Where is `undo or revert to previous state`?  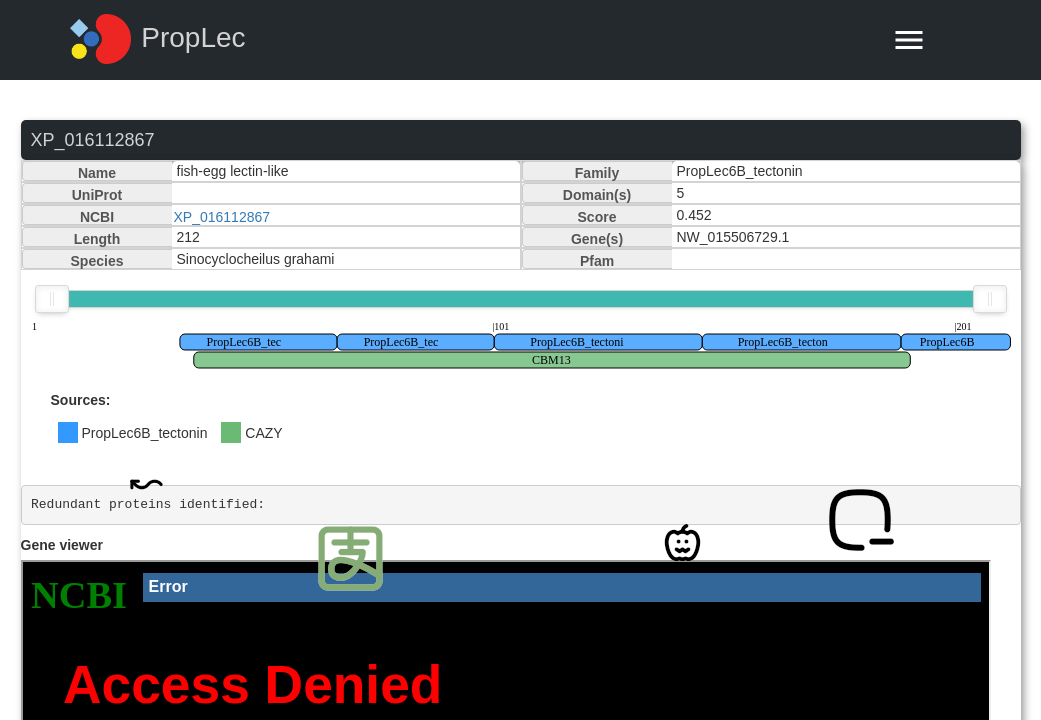
undo or revert to previous state is located at coordinates (146, 484).